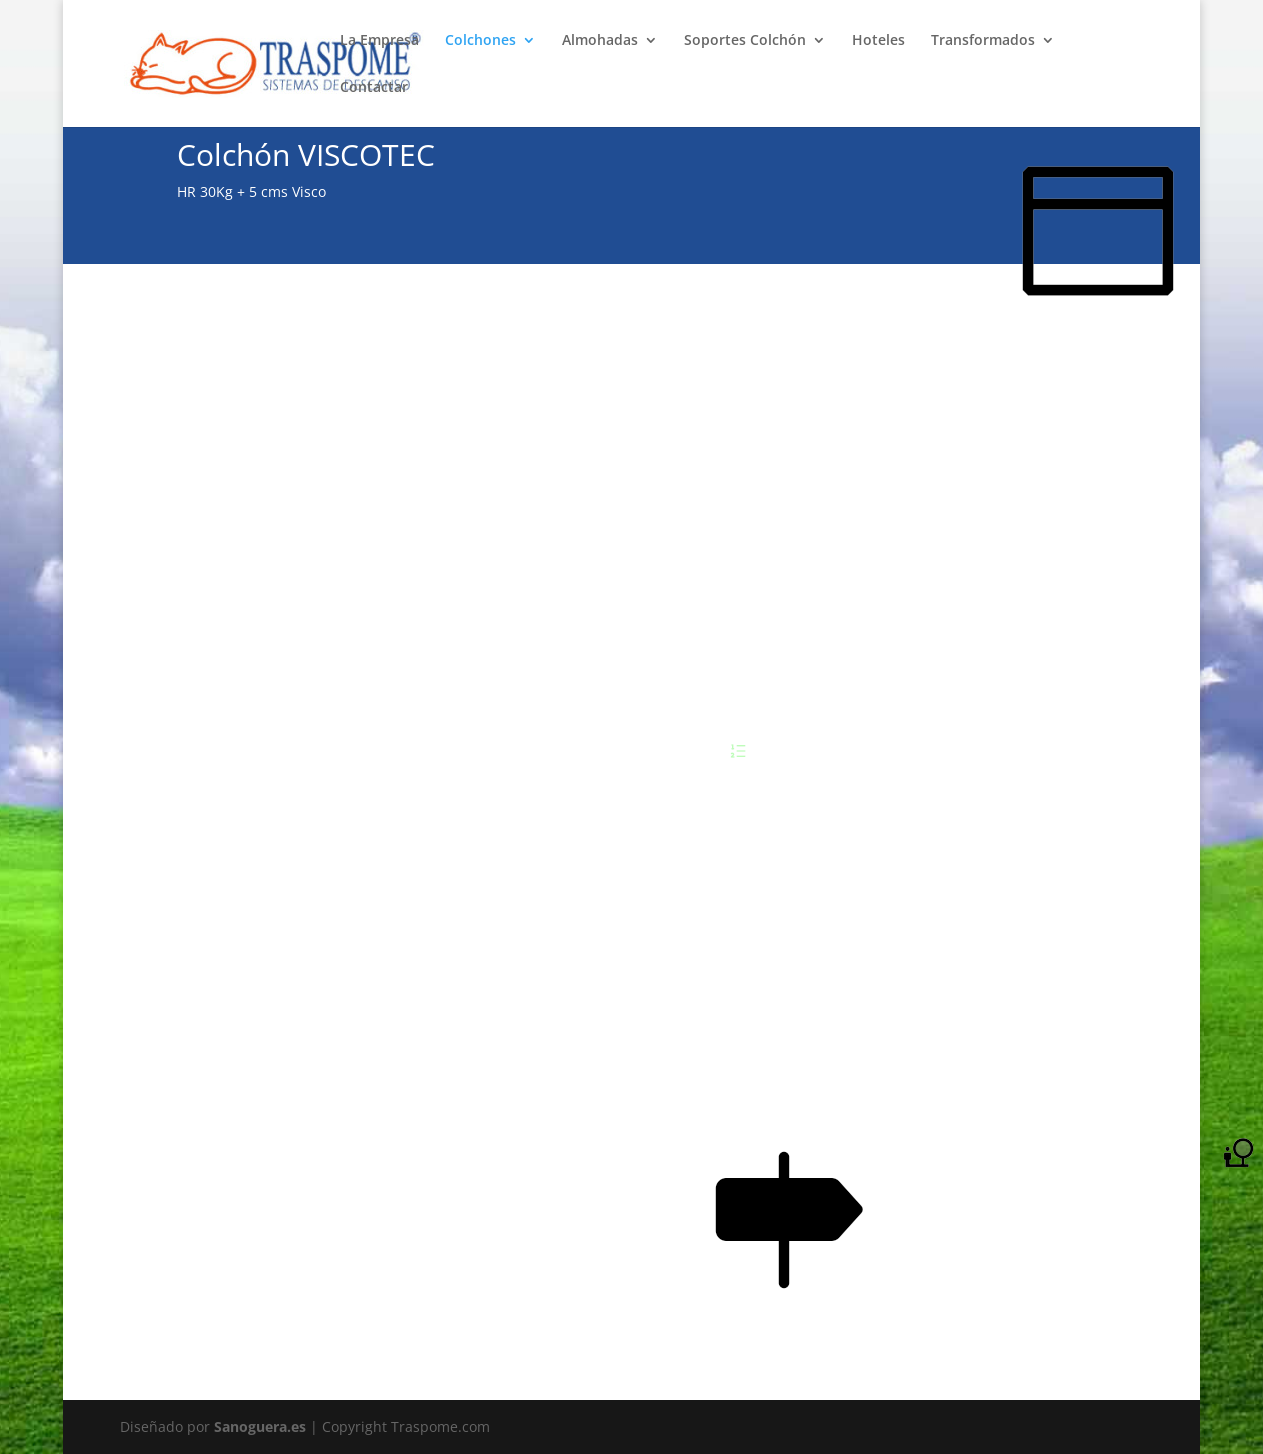  What do you see at coordinates (738, 751) in the screenshot?
I see `create a numbered list` at bounding box center [738, 751].